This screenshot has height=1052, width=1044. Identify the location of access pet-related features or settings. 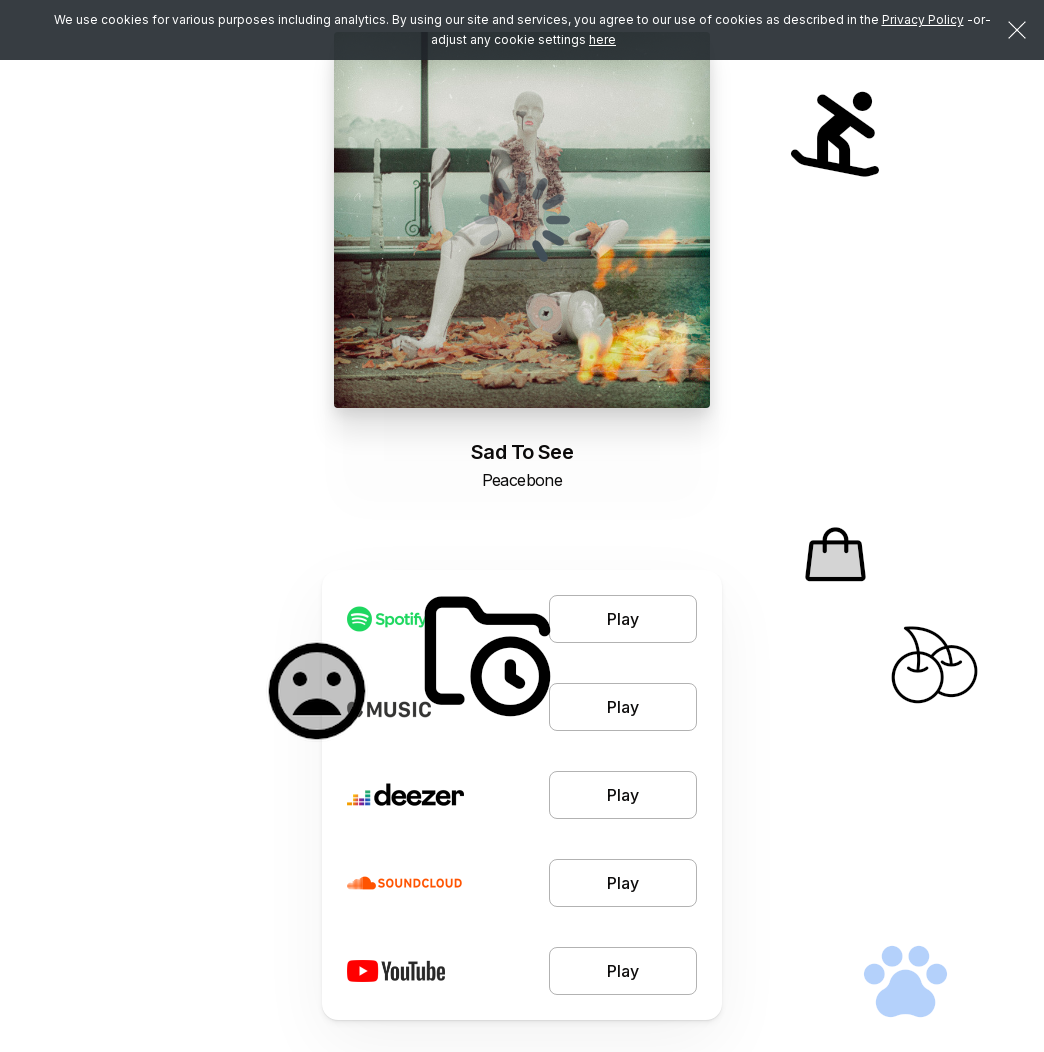
(905, 981).